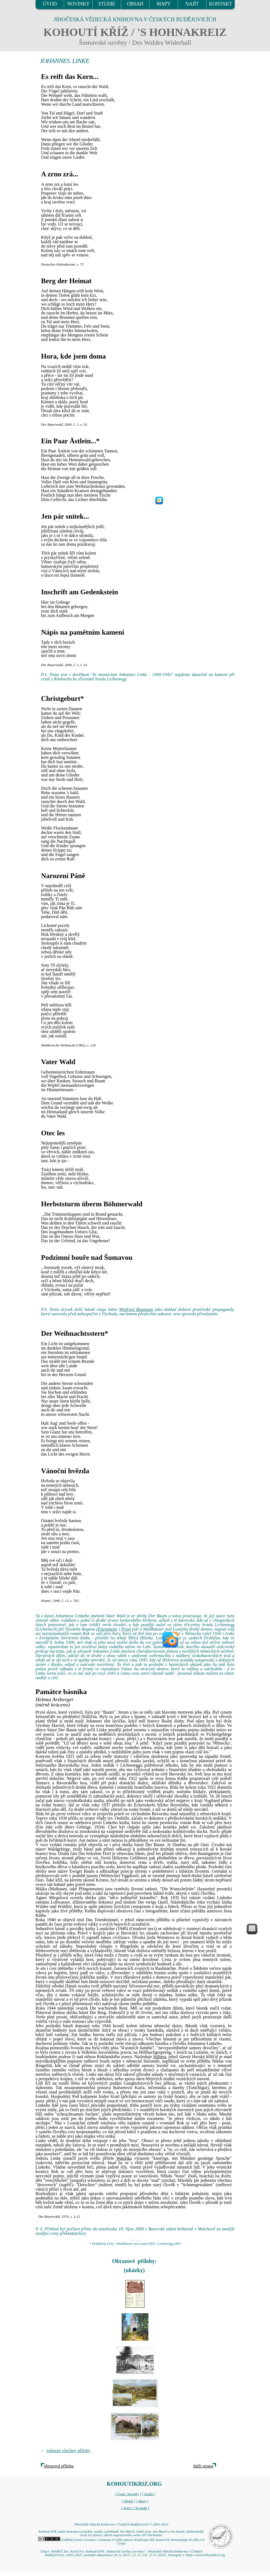  I want to click on open system backup preferences, so click(252, 1929).